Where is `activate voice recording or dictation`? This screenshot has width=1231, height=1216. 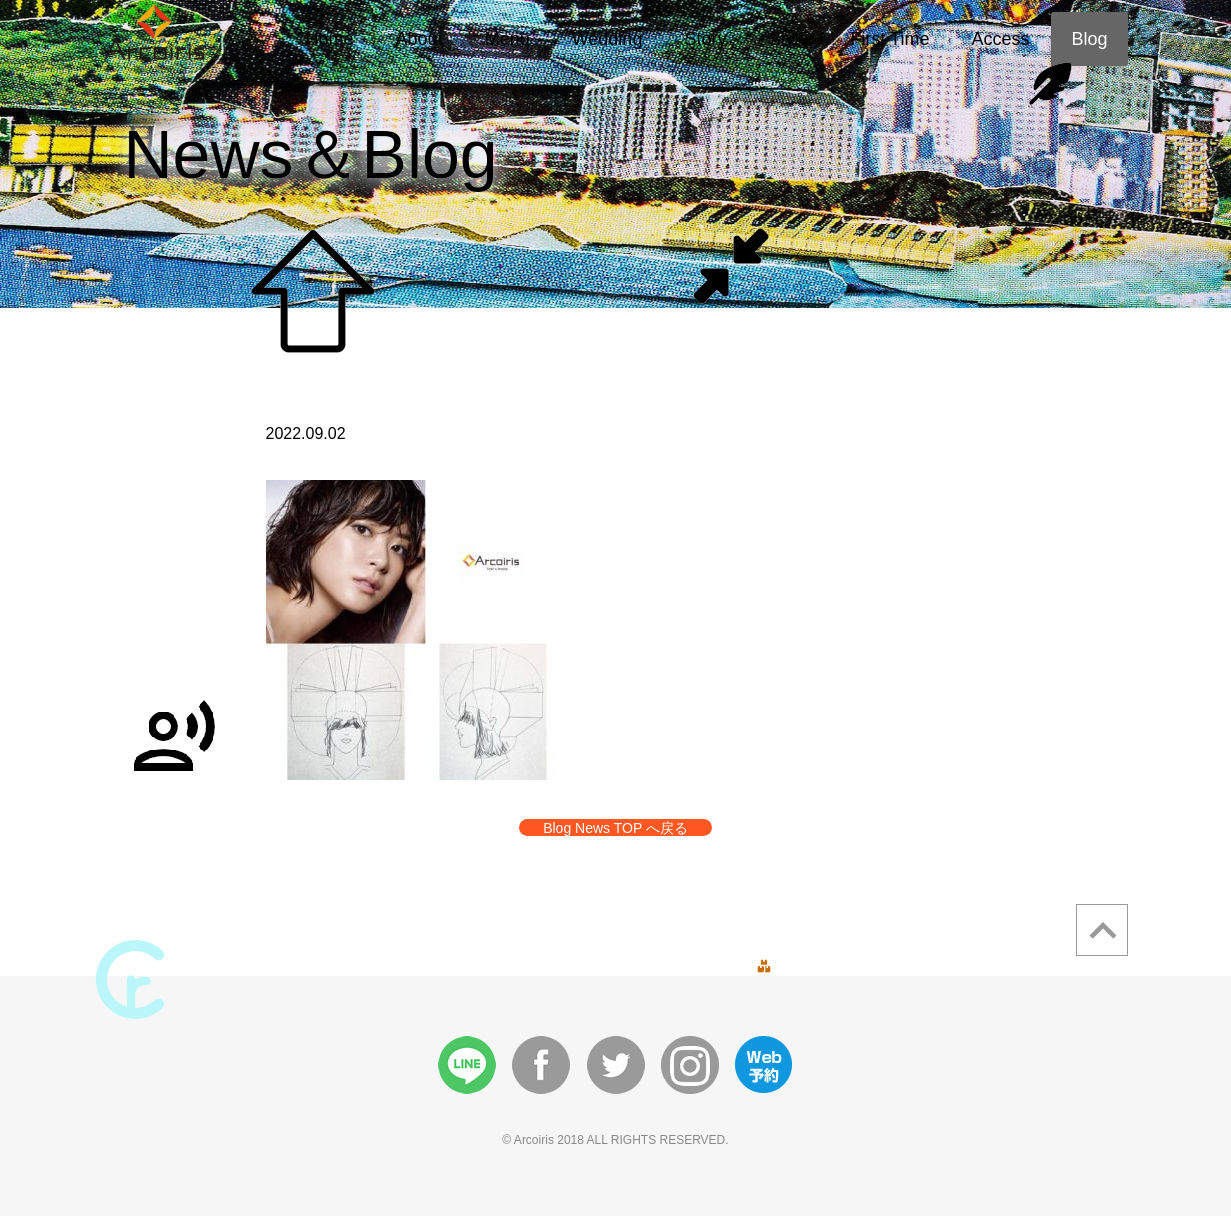 activate voice recording or dictation is located at coordinates (174, 737).